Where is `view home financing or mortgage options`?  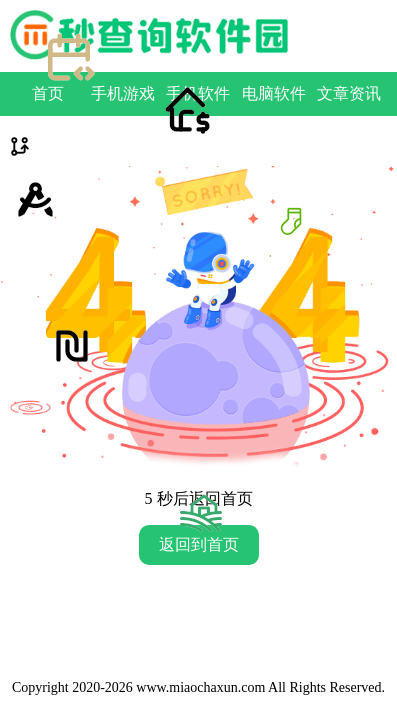
view home financing or mortgage options is located at coordinates (187, 109).